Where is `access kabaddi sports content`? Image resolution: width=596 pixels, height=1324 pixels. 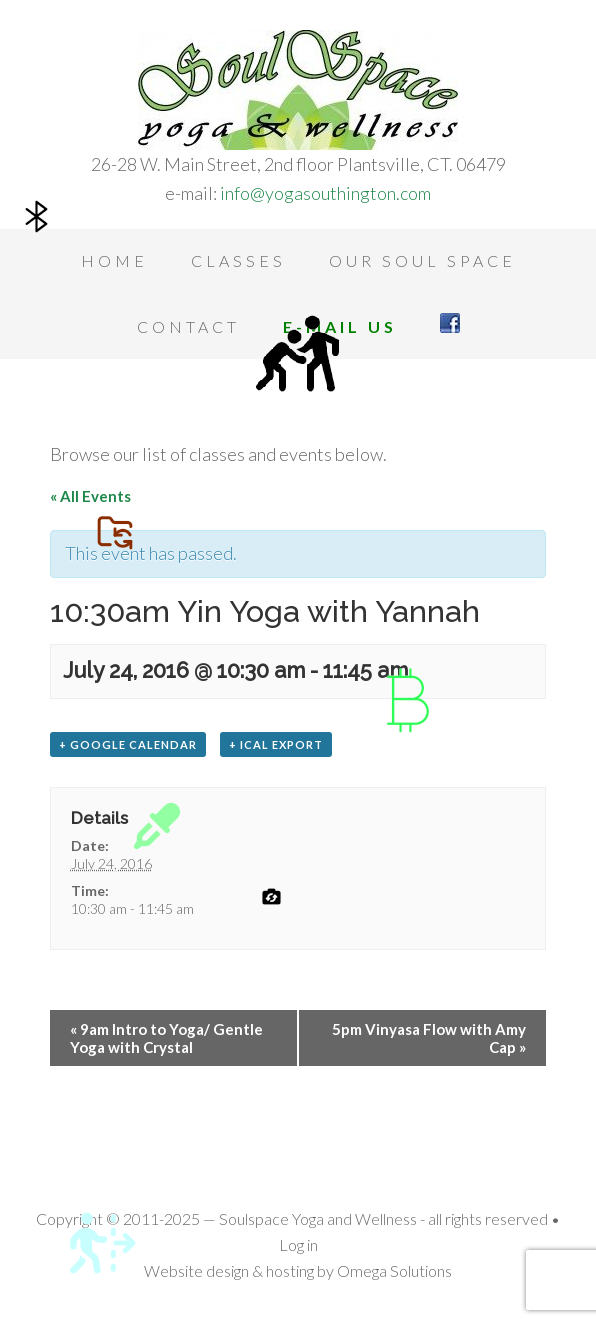 access kabaddi sports content is located at coordinates (296, 356).